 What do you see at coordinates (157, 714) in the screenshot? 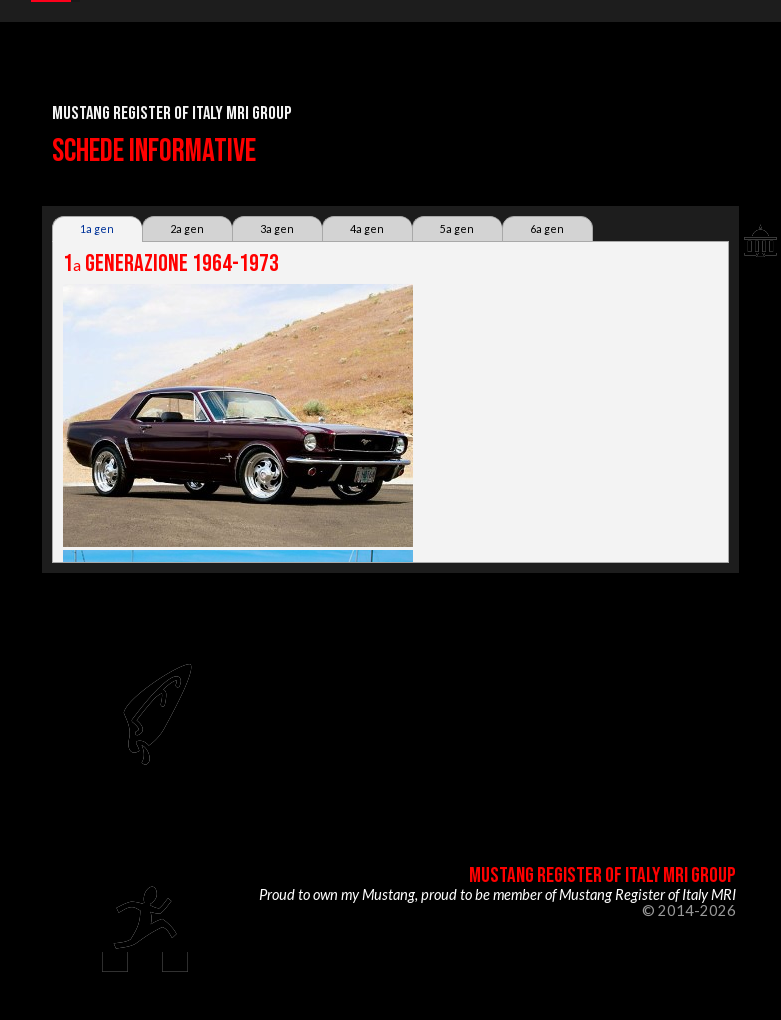
I see `select elf or fantasy race character` at bounding box center [157, 714].